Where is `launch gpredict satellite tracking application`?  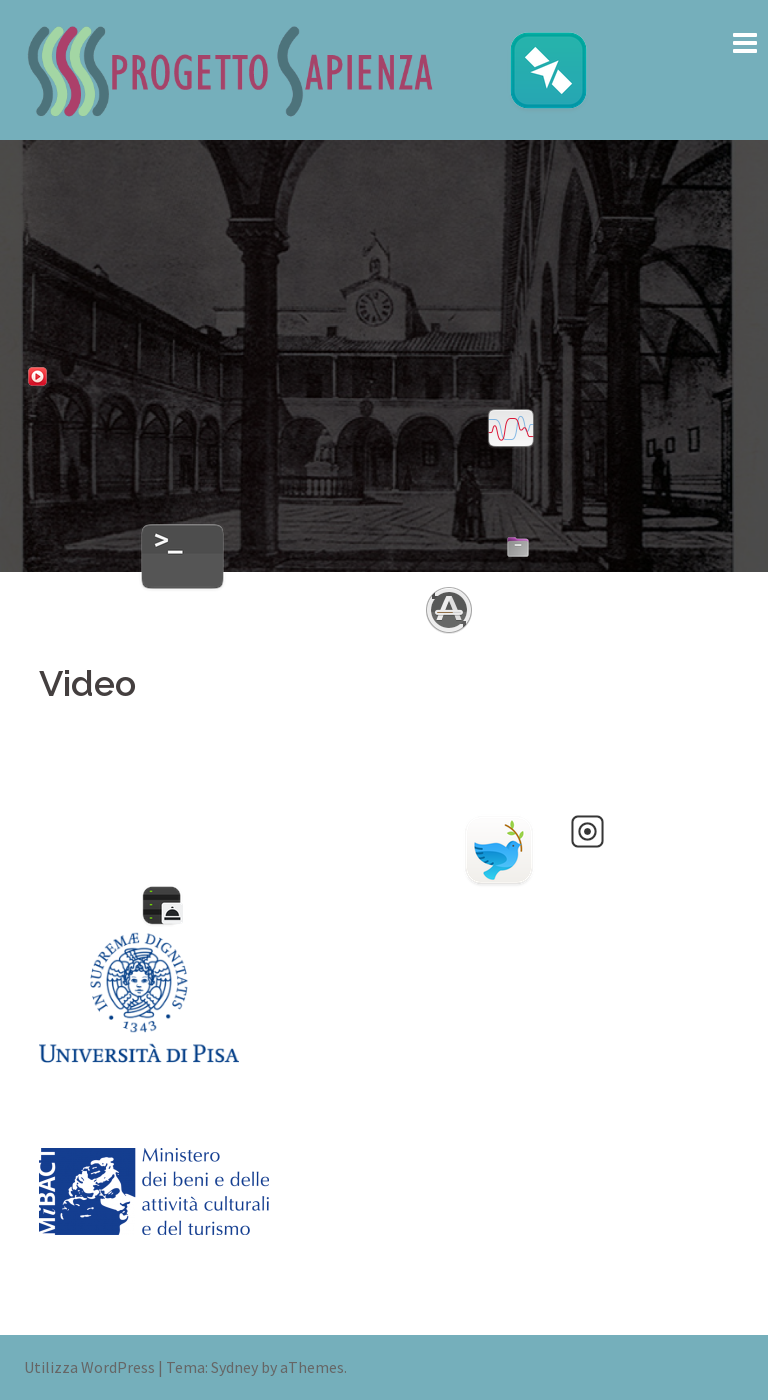
launch gpredict satellite tracking application is located at coordinates (548, 70).